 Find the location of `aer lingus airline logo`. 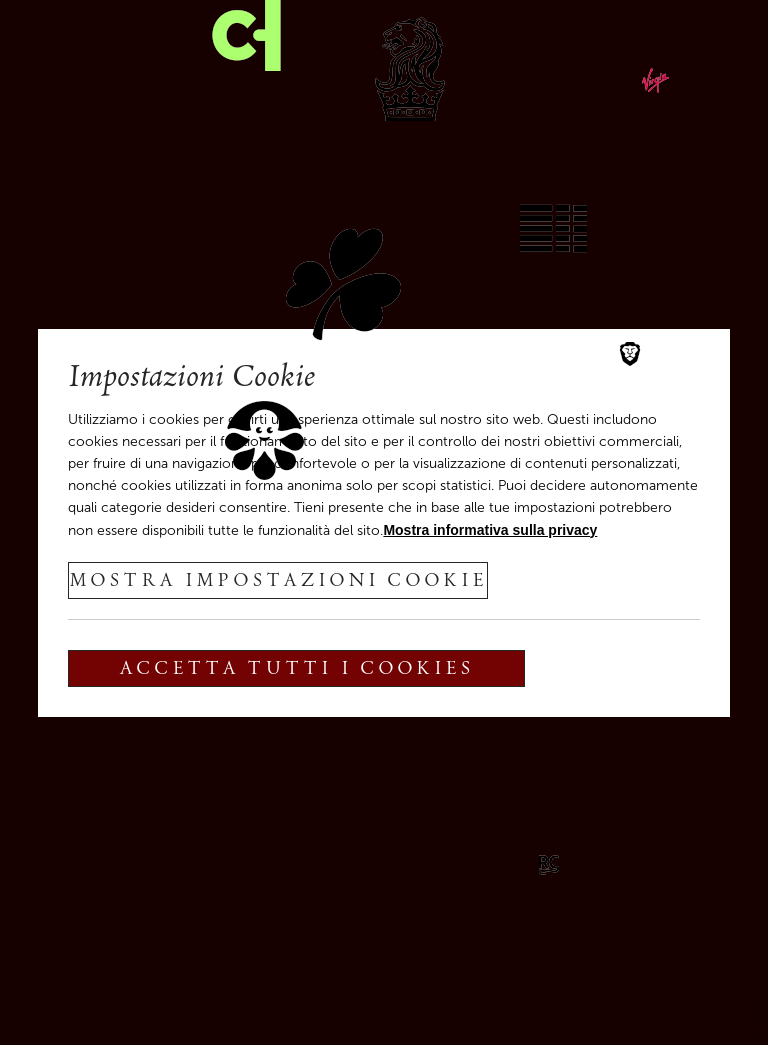

aer lingus airline logo is located at coordinates (343, 284).